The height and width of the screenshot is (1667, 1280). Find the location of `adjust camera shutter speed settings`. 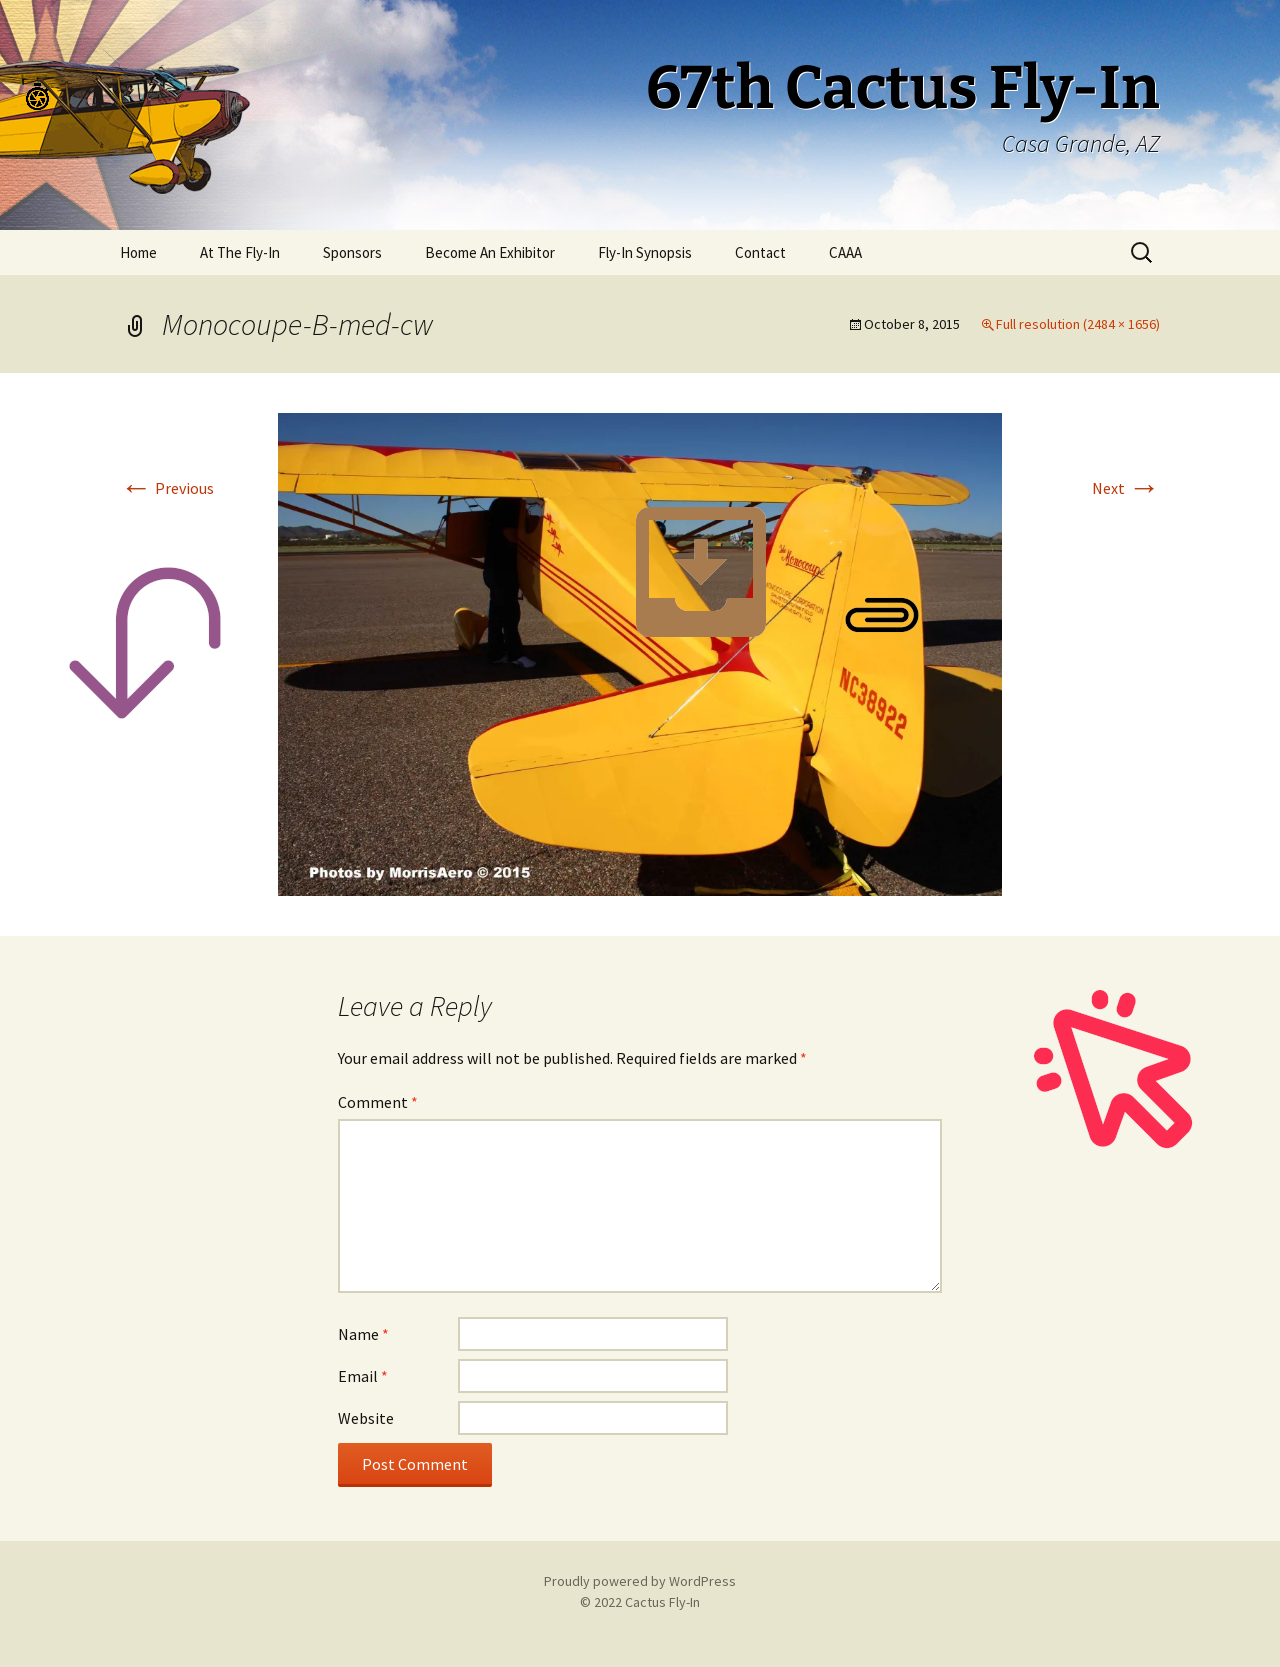

adjust camera shutter speed settings is located at coordinates (37, 97).